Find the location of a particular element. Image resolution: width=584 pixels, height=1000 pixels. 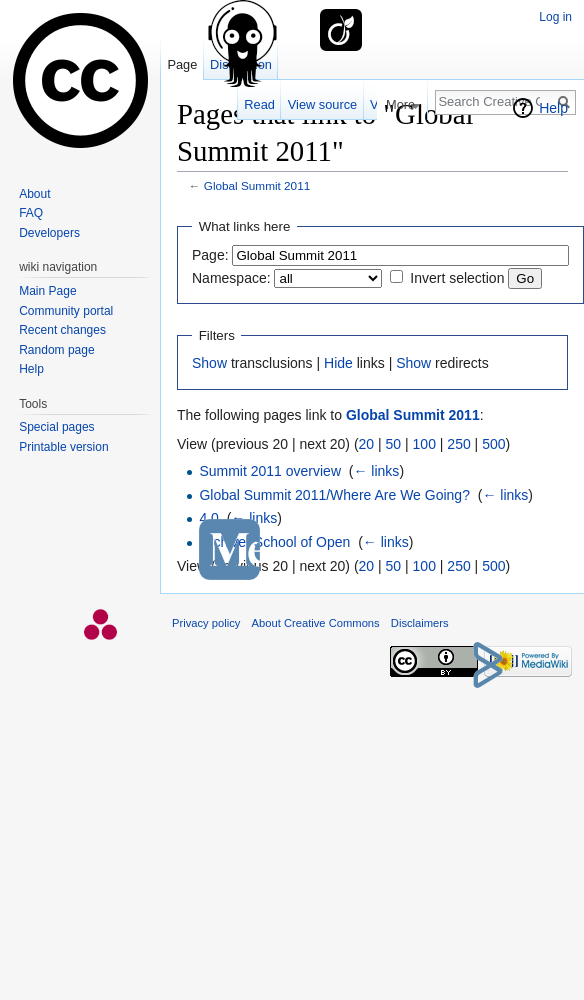

julia programming language logo is located at coordinates (100, 624).